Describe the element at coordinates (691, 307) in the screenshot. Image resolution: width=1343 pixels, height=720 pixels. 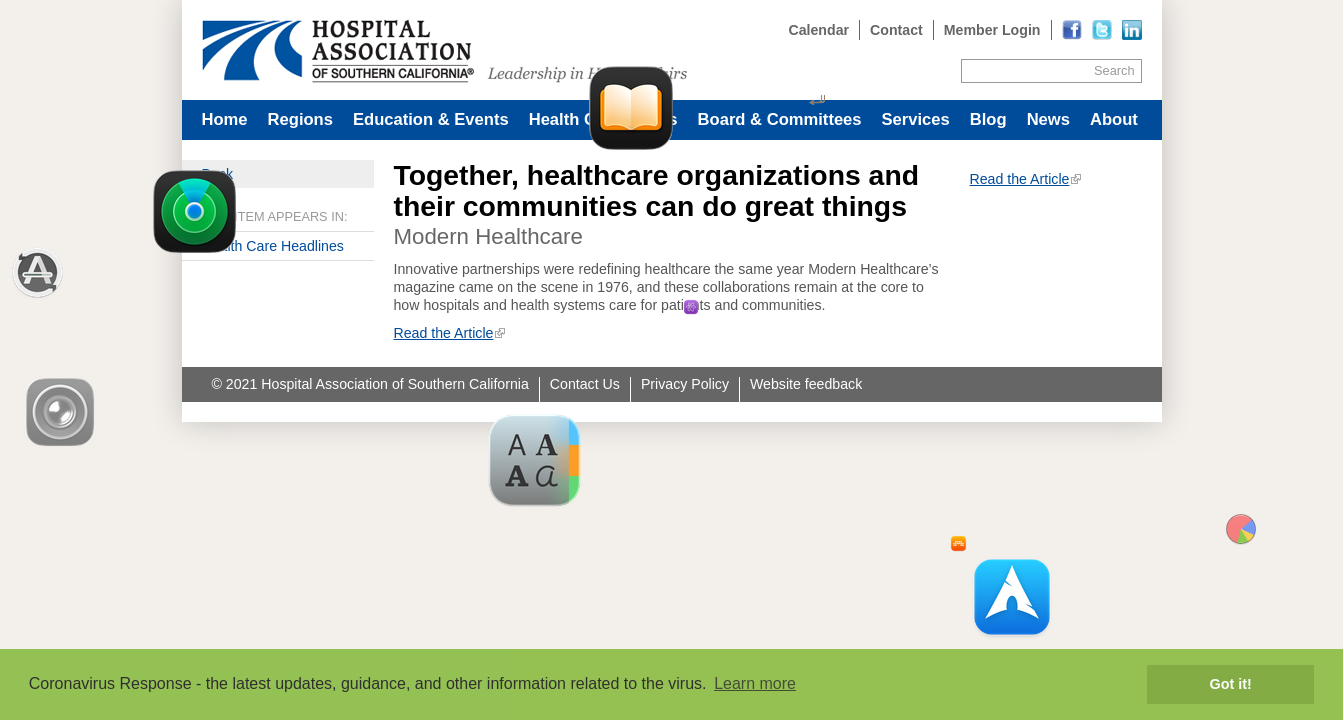
I see `open atom nightly text editor` at that location.